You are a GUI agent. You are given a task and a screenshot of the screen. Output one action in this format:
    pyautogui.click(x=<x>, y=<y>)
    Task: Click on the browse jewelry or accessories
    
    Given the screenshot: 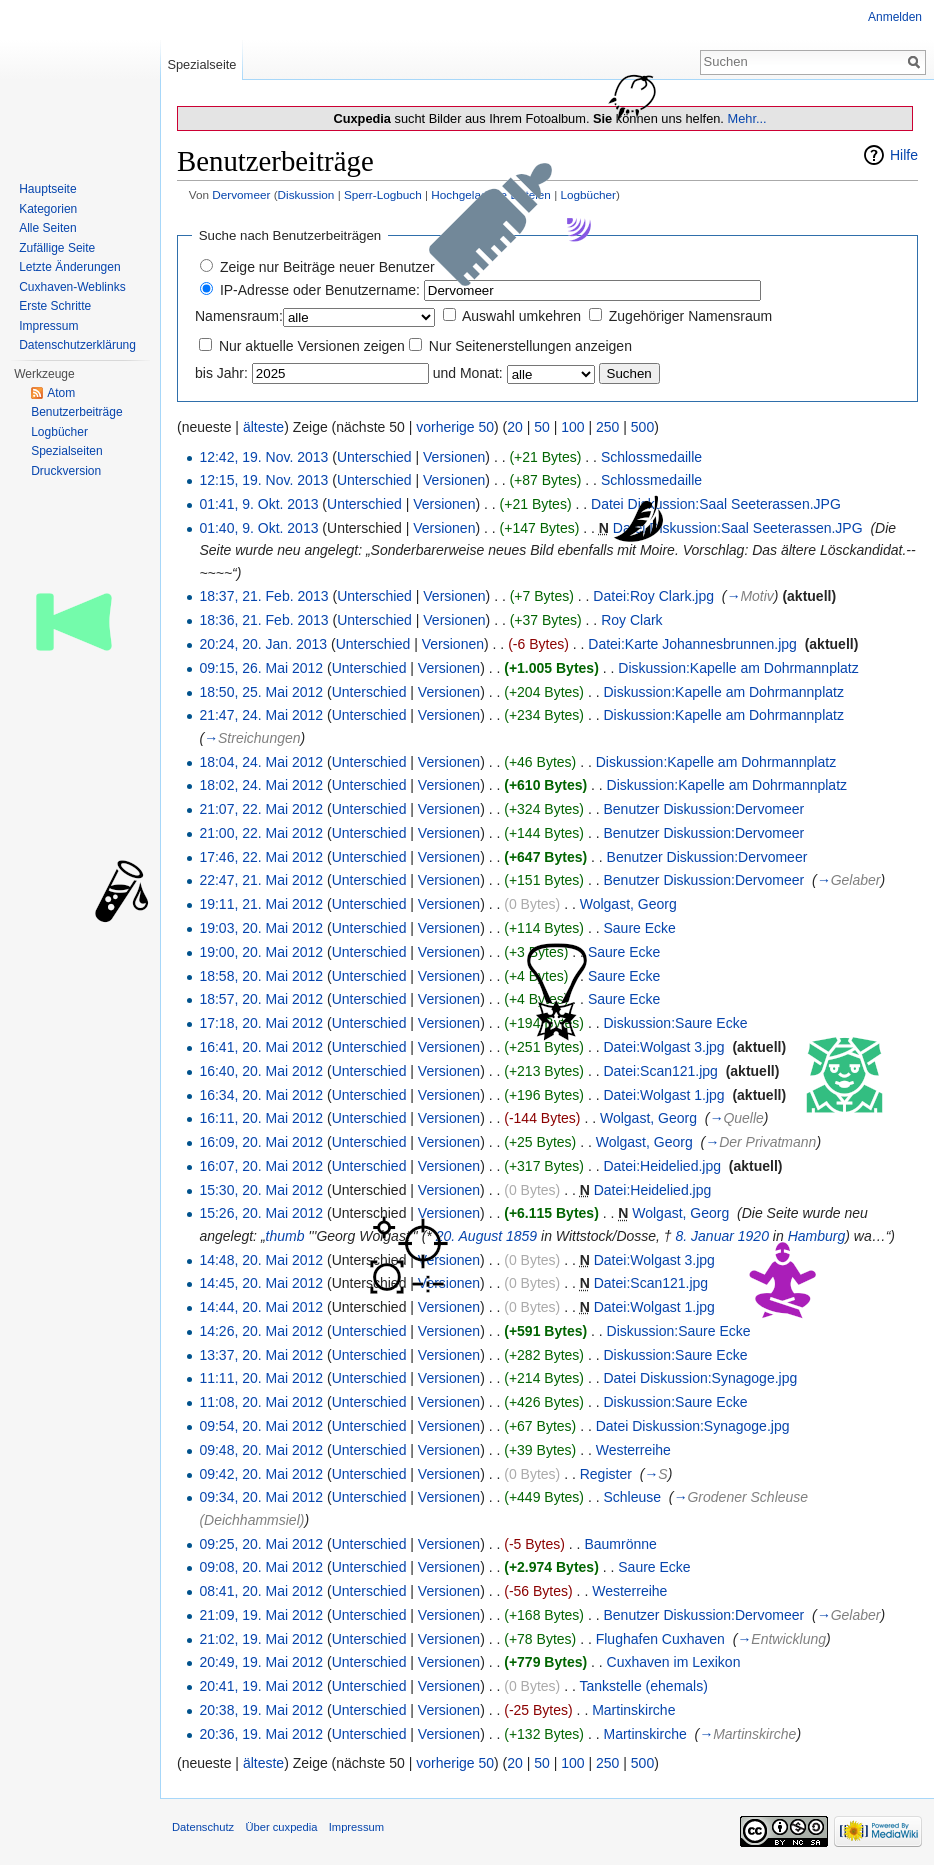 What is the action you would take?
    pyautogui.click(x=557, y=992)
    